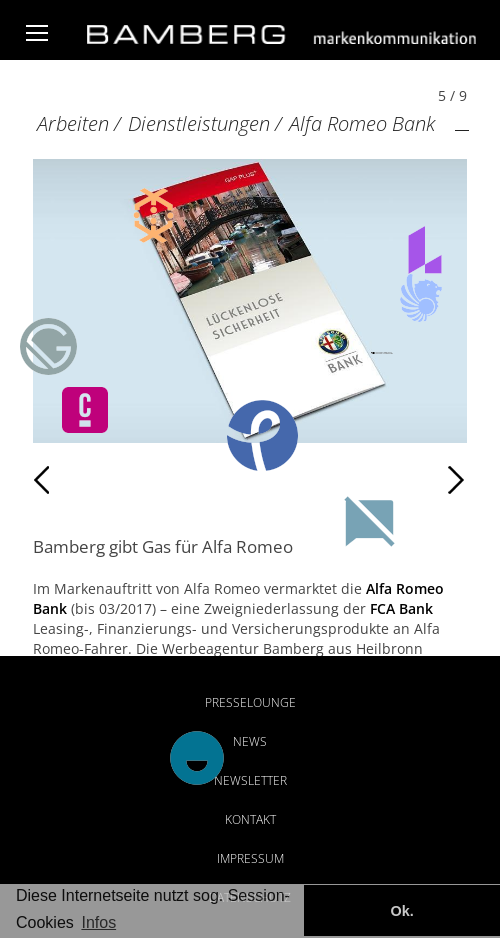 Image resolution: width=500 pixels, height=938 pixels. What do you see at coordinates (262, 435) in the screenshot?
I see `open pixlr photo editing app` at bounding box center [262, 435].